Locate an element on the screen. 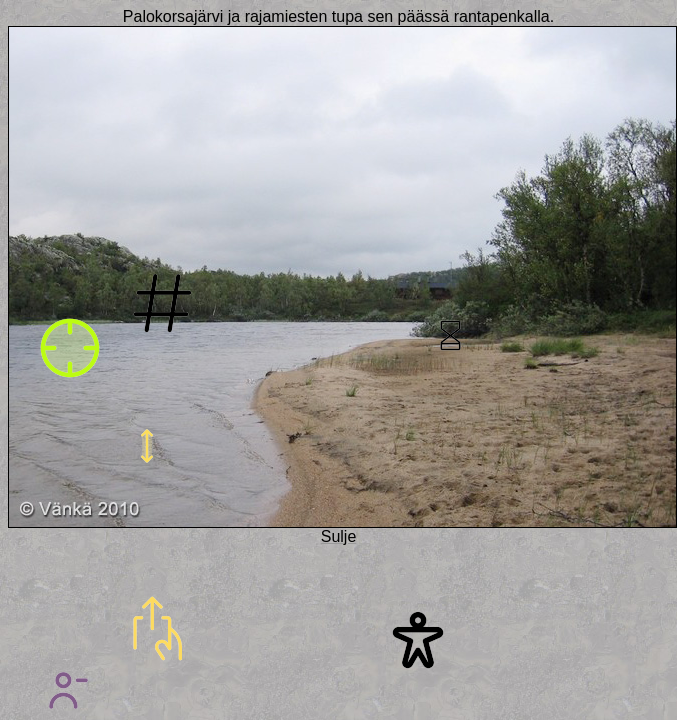 The width and height of the screenshot is (677, 720). view or browse hashtags is located at coordinates (162, 303).